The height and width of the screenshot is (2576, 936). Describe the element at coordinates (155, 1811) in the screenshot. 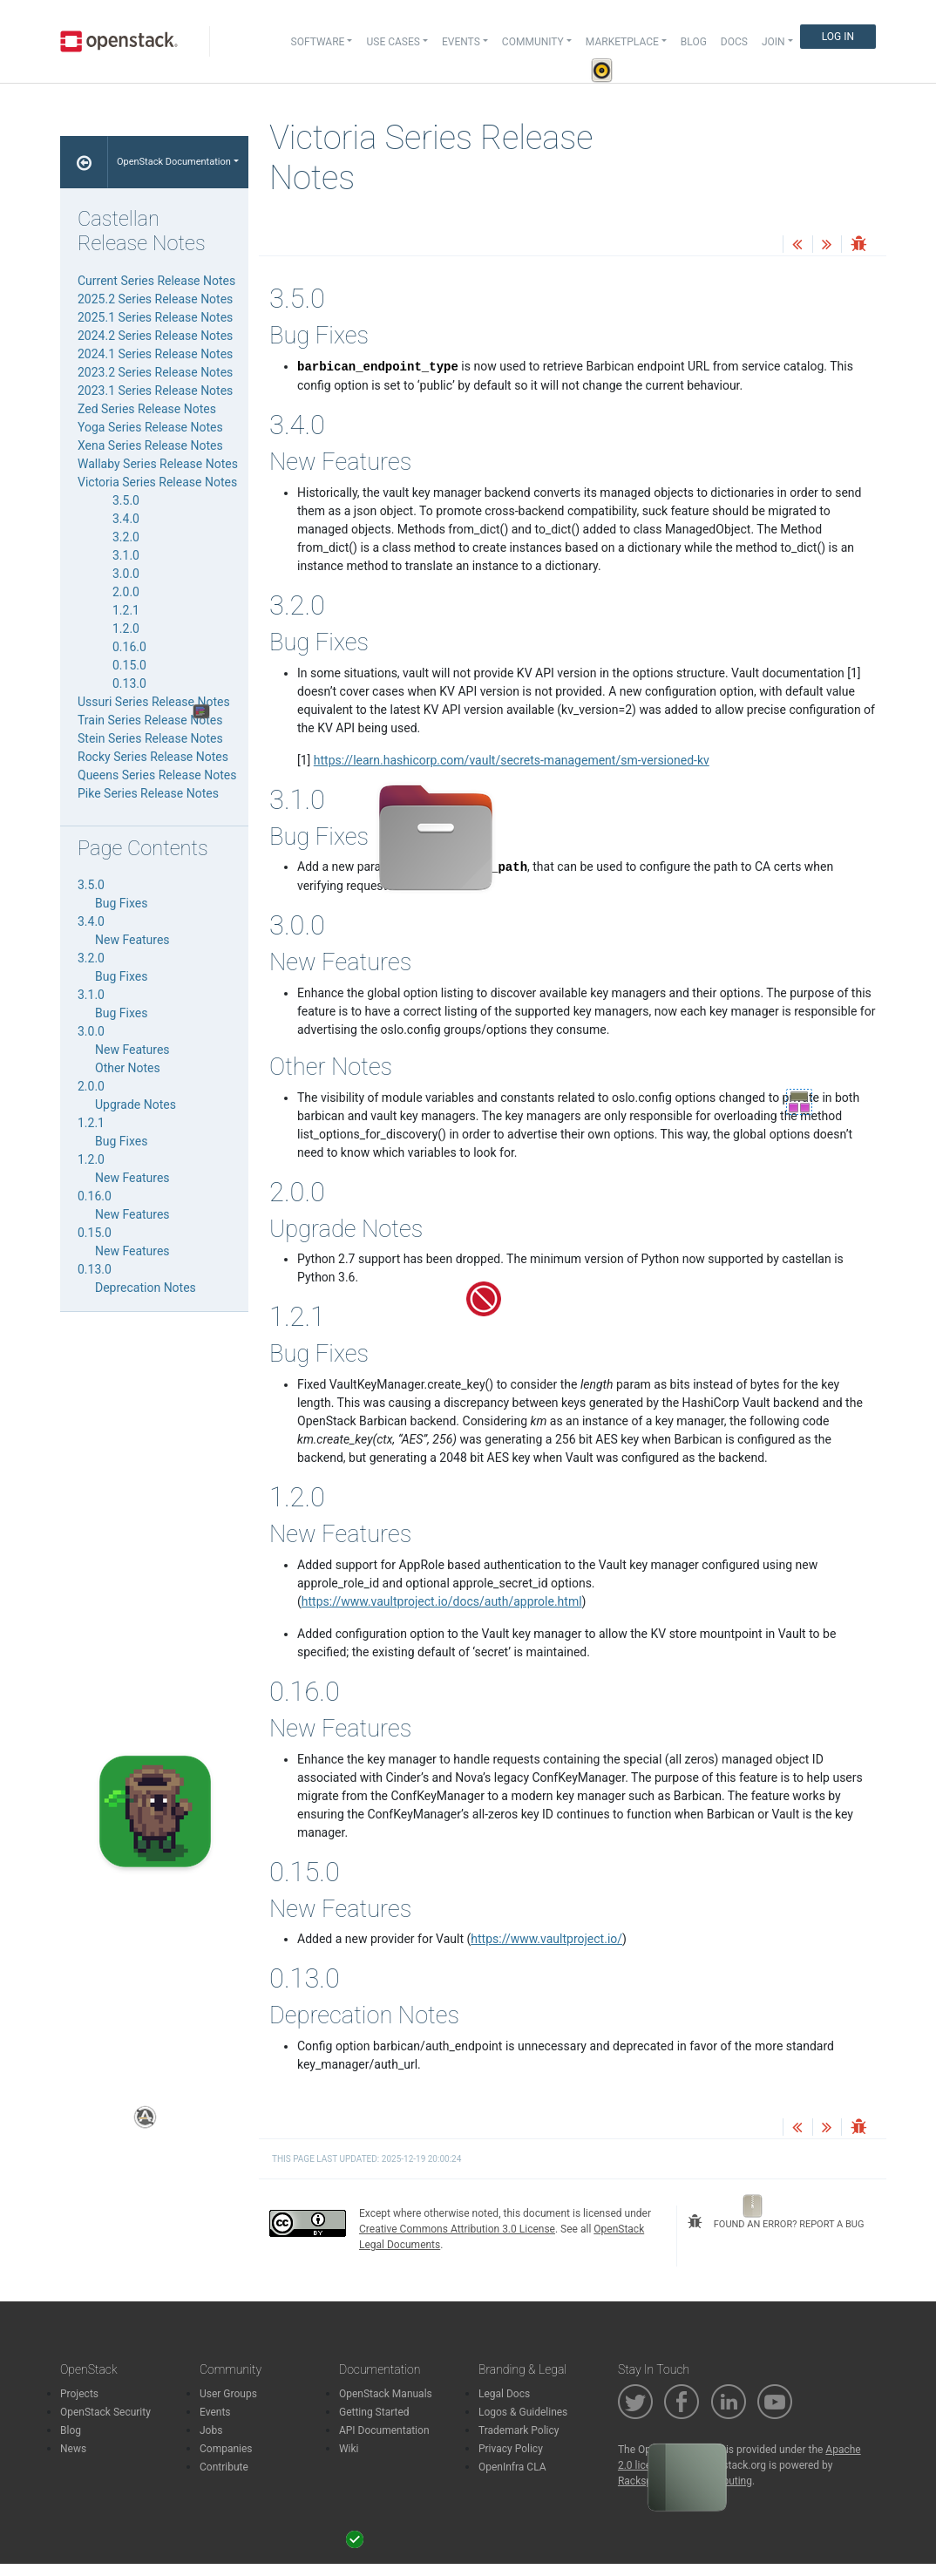

I see `launch ricochlime game app` at that location.